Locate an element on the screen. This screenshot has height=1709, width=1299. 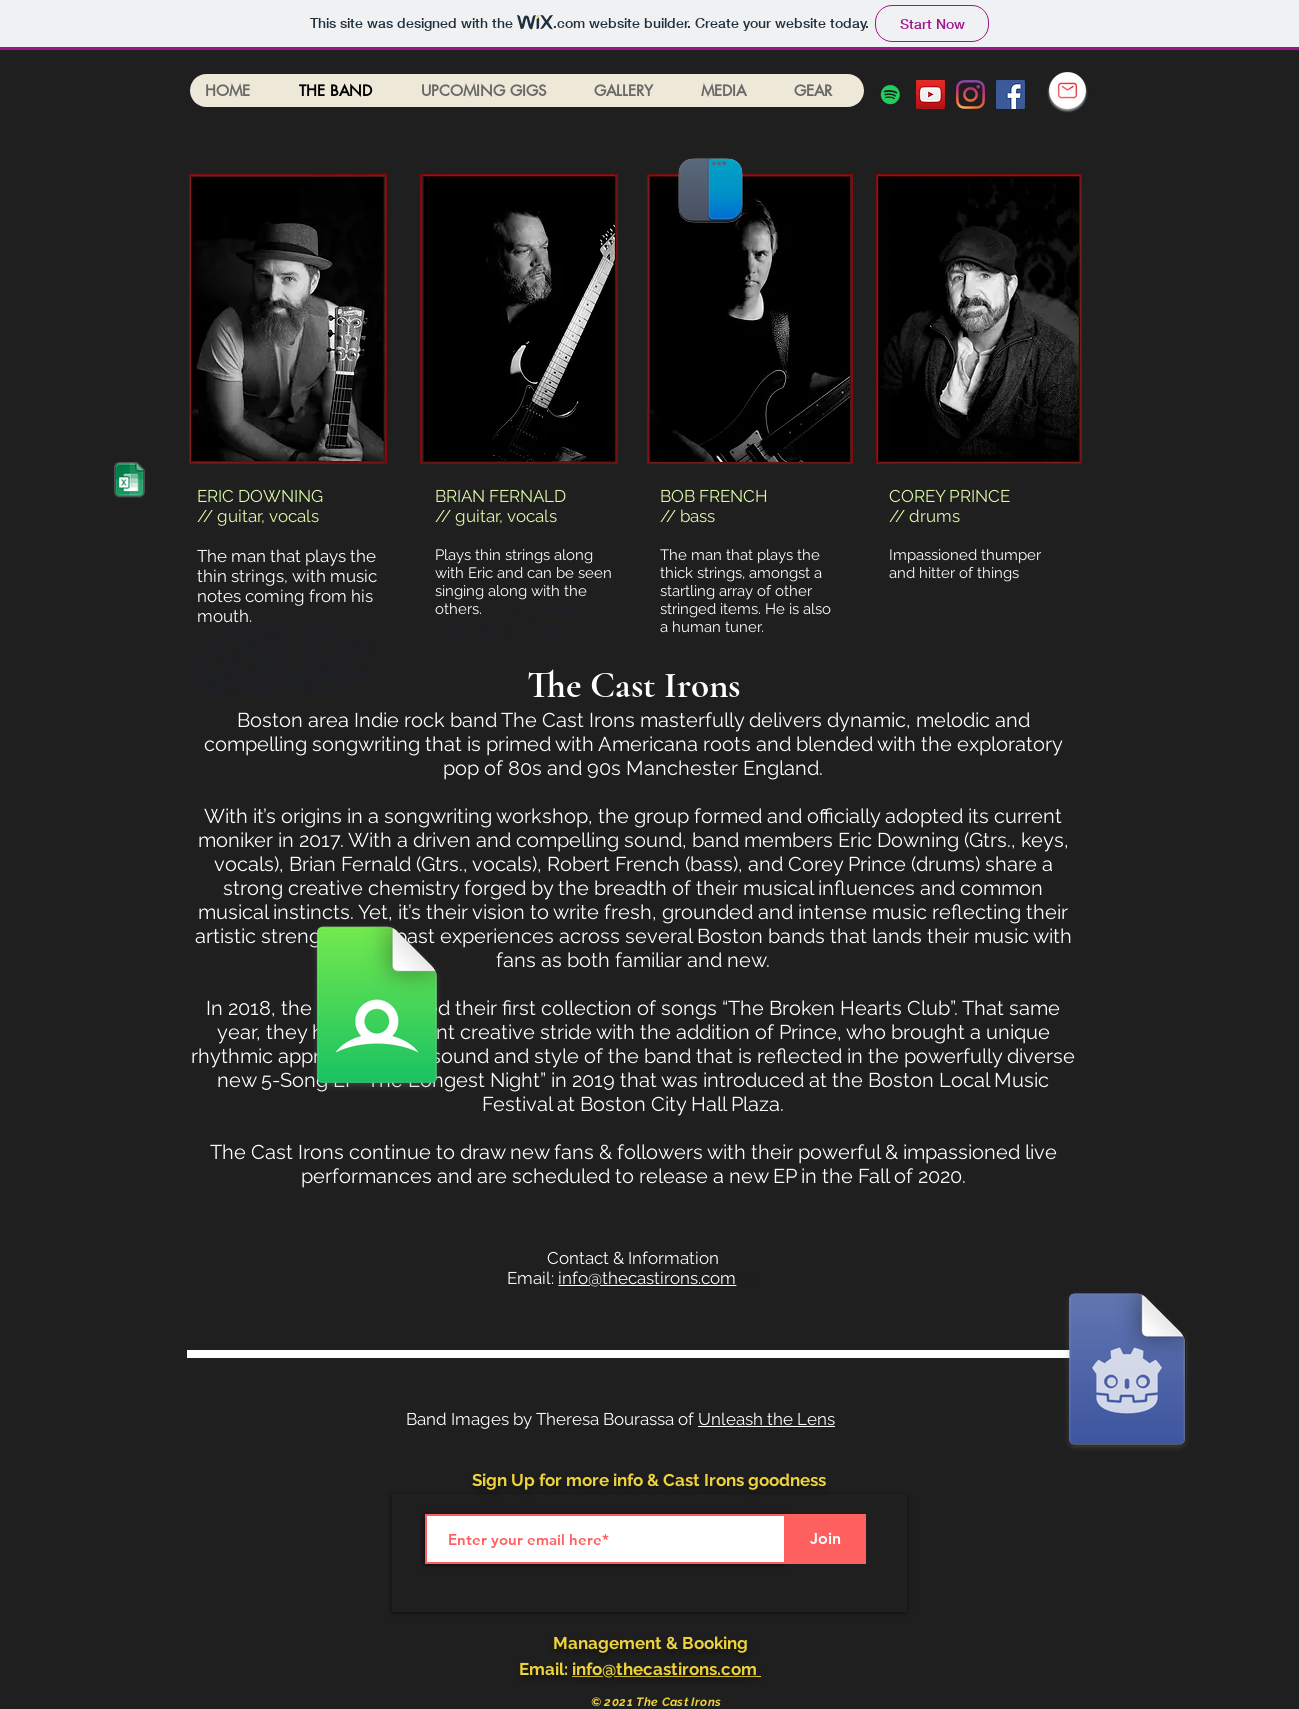
open a microsoft excel spreadsheet file is located at coordinates (129, 479).